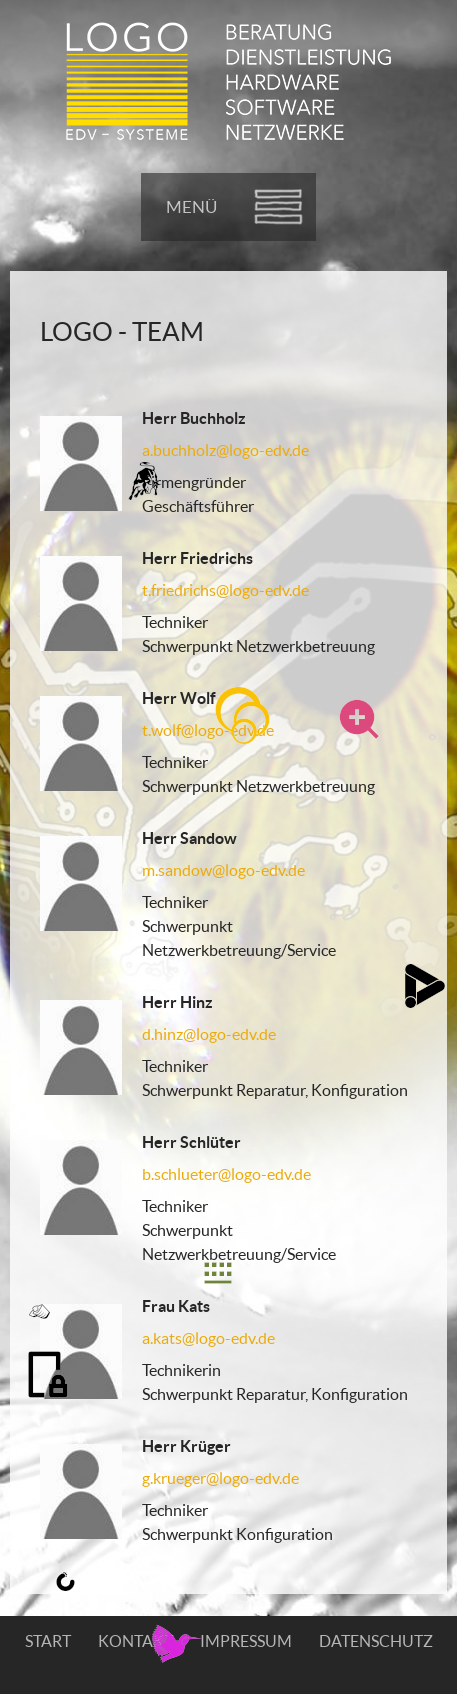 The image size is (457, 1694). Describe the element at coordinates (359, 719) in the screenshot. I see `zoom in on content` at that location.